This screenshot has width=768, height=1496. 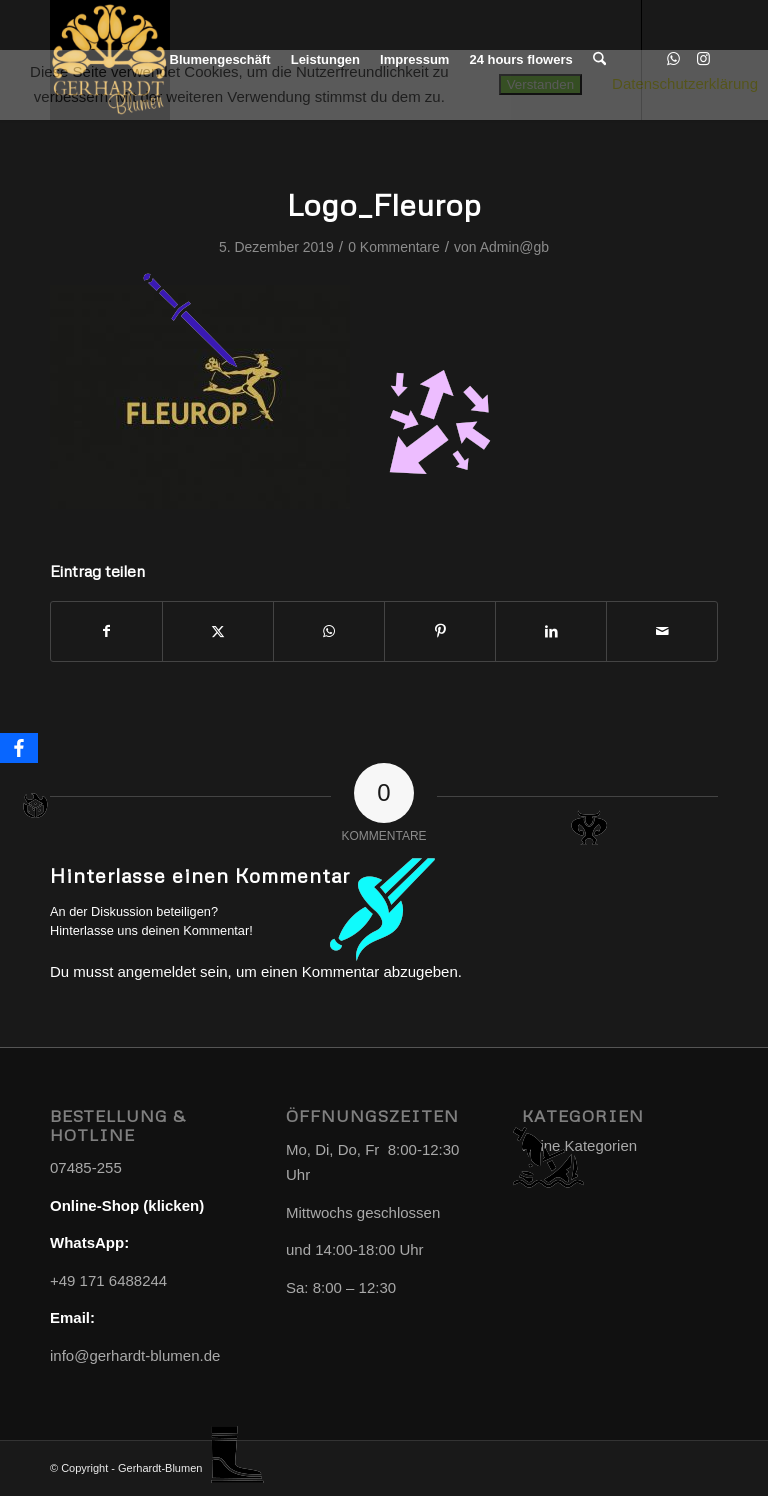 I want to click on indicates confusion or multiple directions, so click(x=440, y=422).